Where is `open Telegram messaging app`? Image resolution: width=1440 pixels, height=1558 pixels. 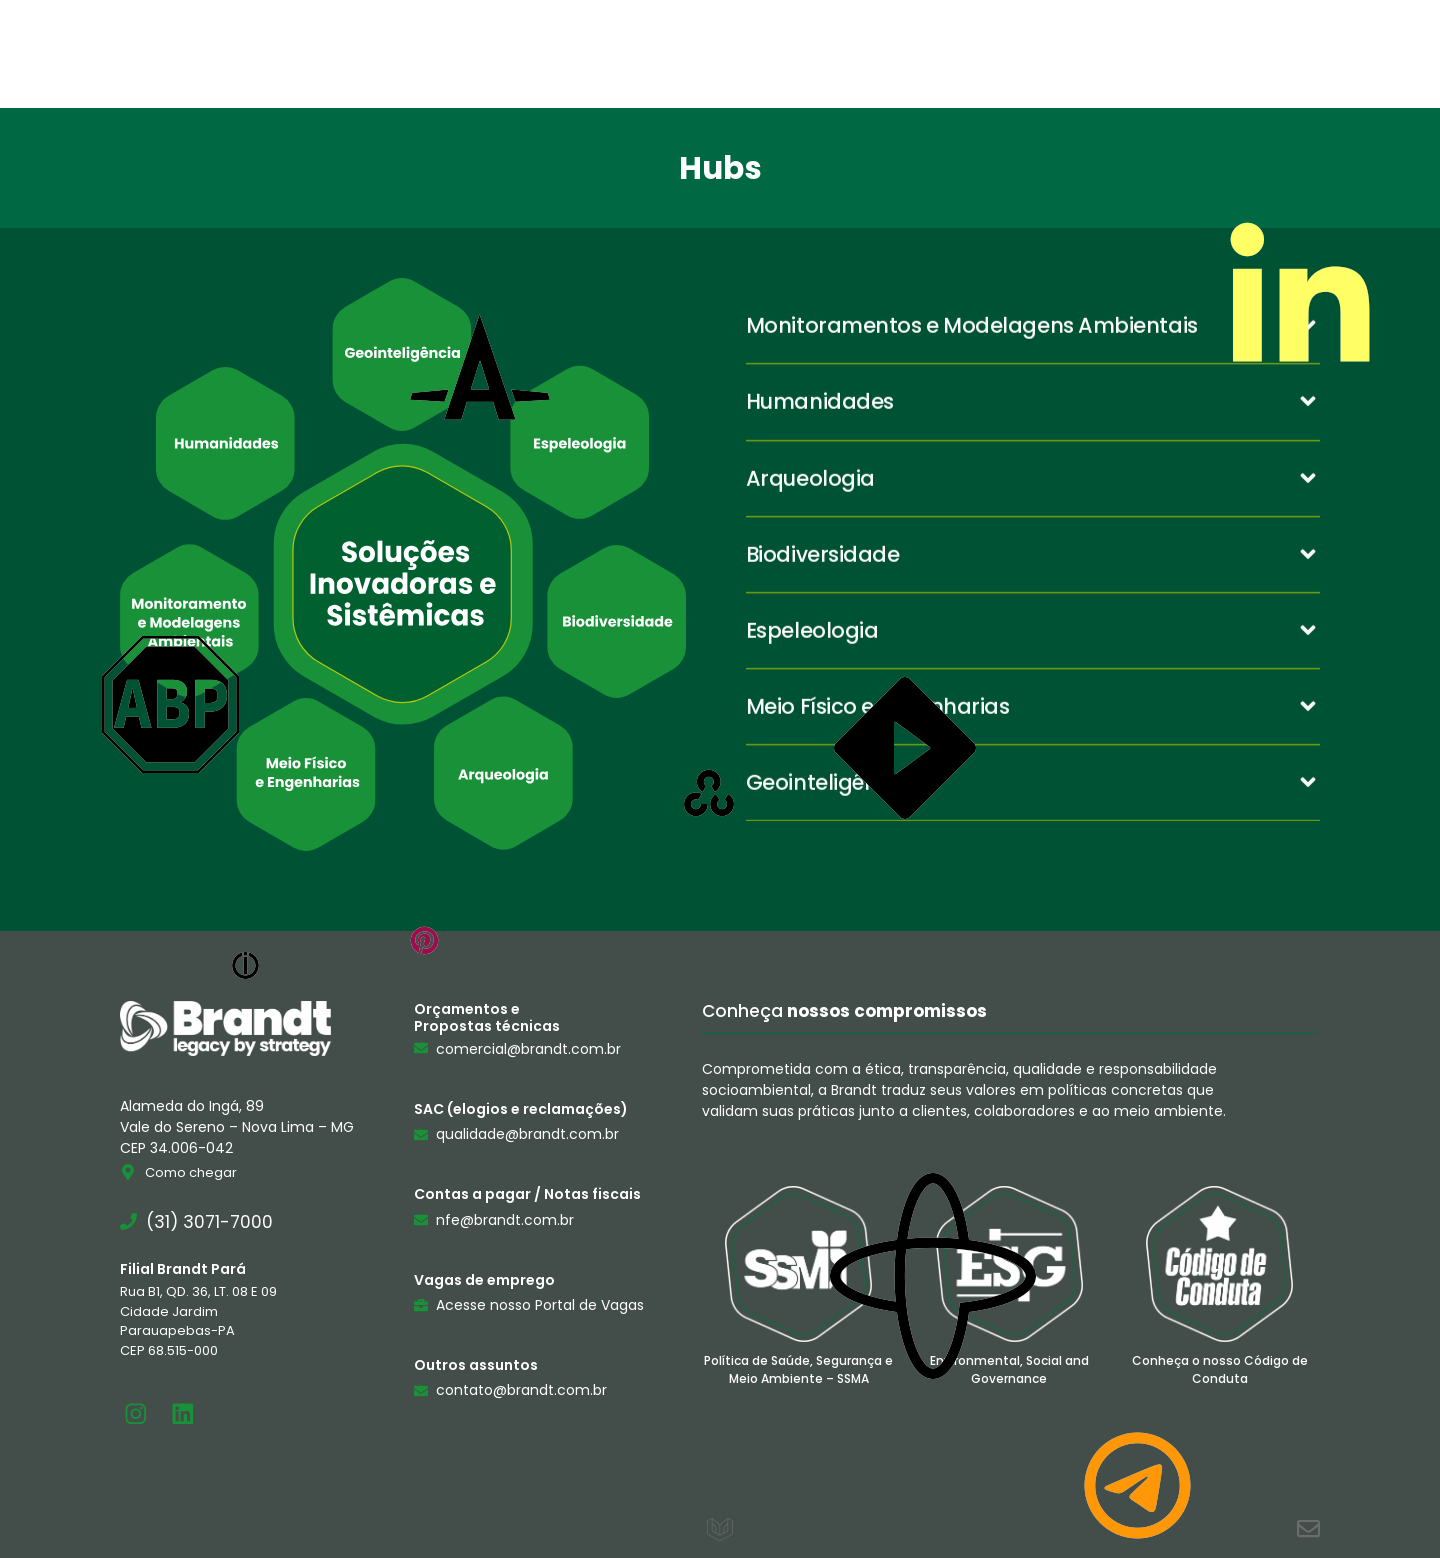 open Telegram messaging app is located at coordinates (1137, 1485).